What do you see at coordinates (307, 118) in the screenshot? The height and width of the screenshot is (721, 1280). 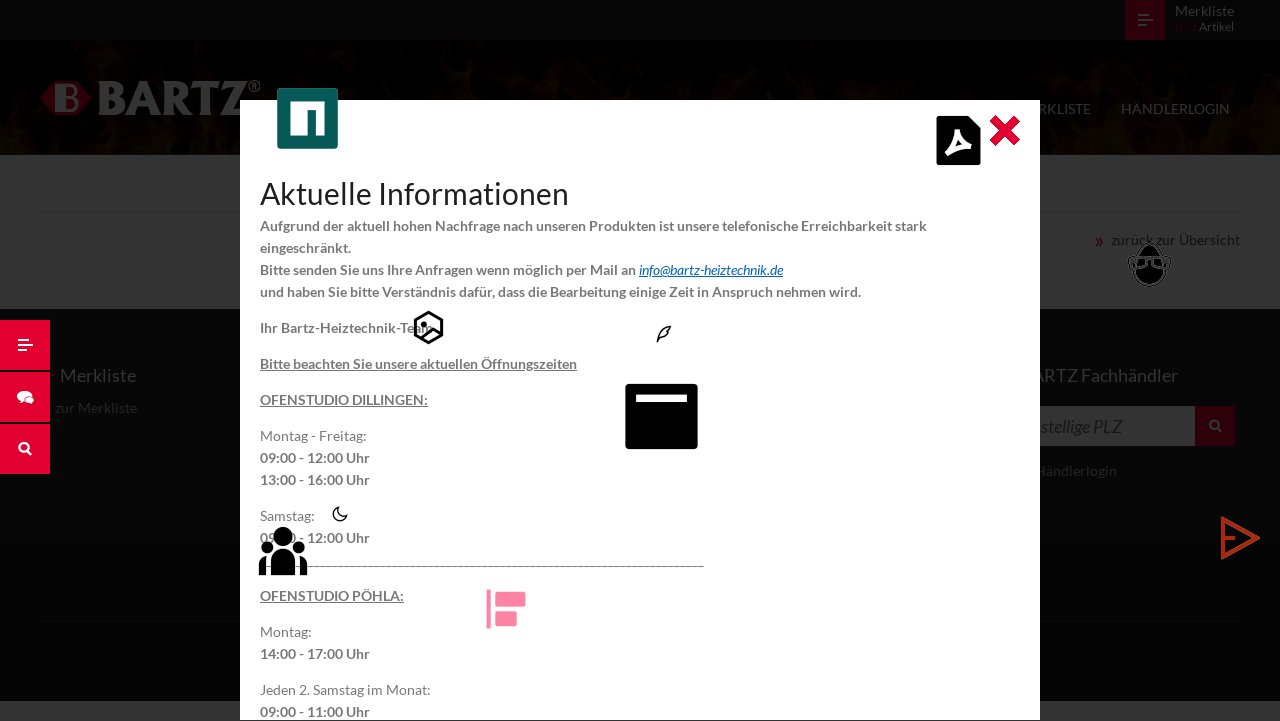 I see `npm (node package manager) logo` at bounding box center [307, 118].